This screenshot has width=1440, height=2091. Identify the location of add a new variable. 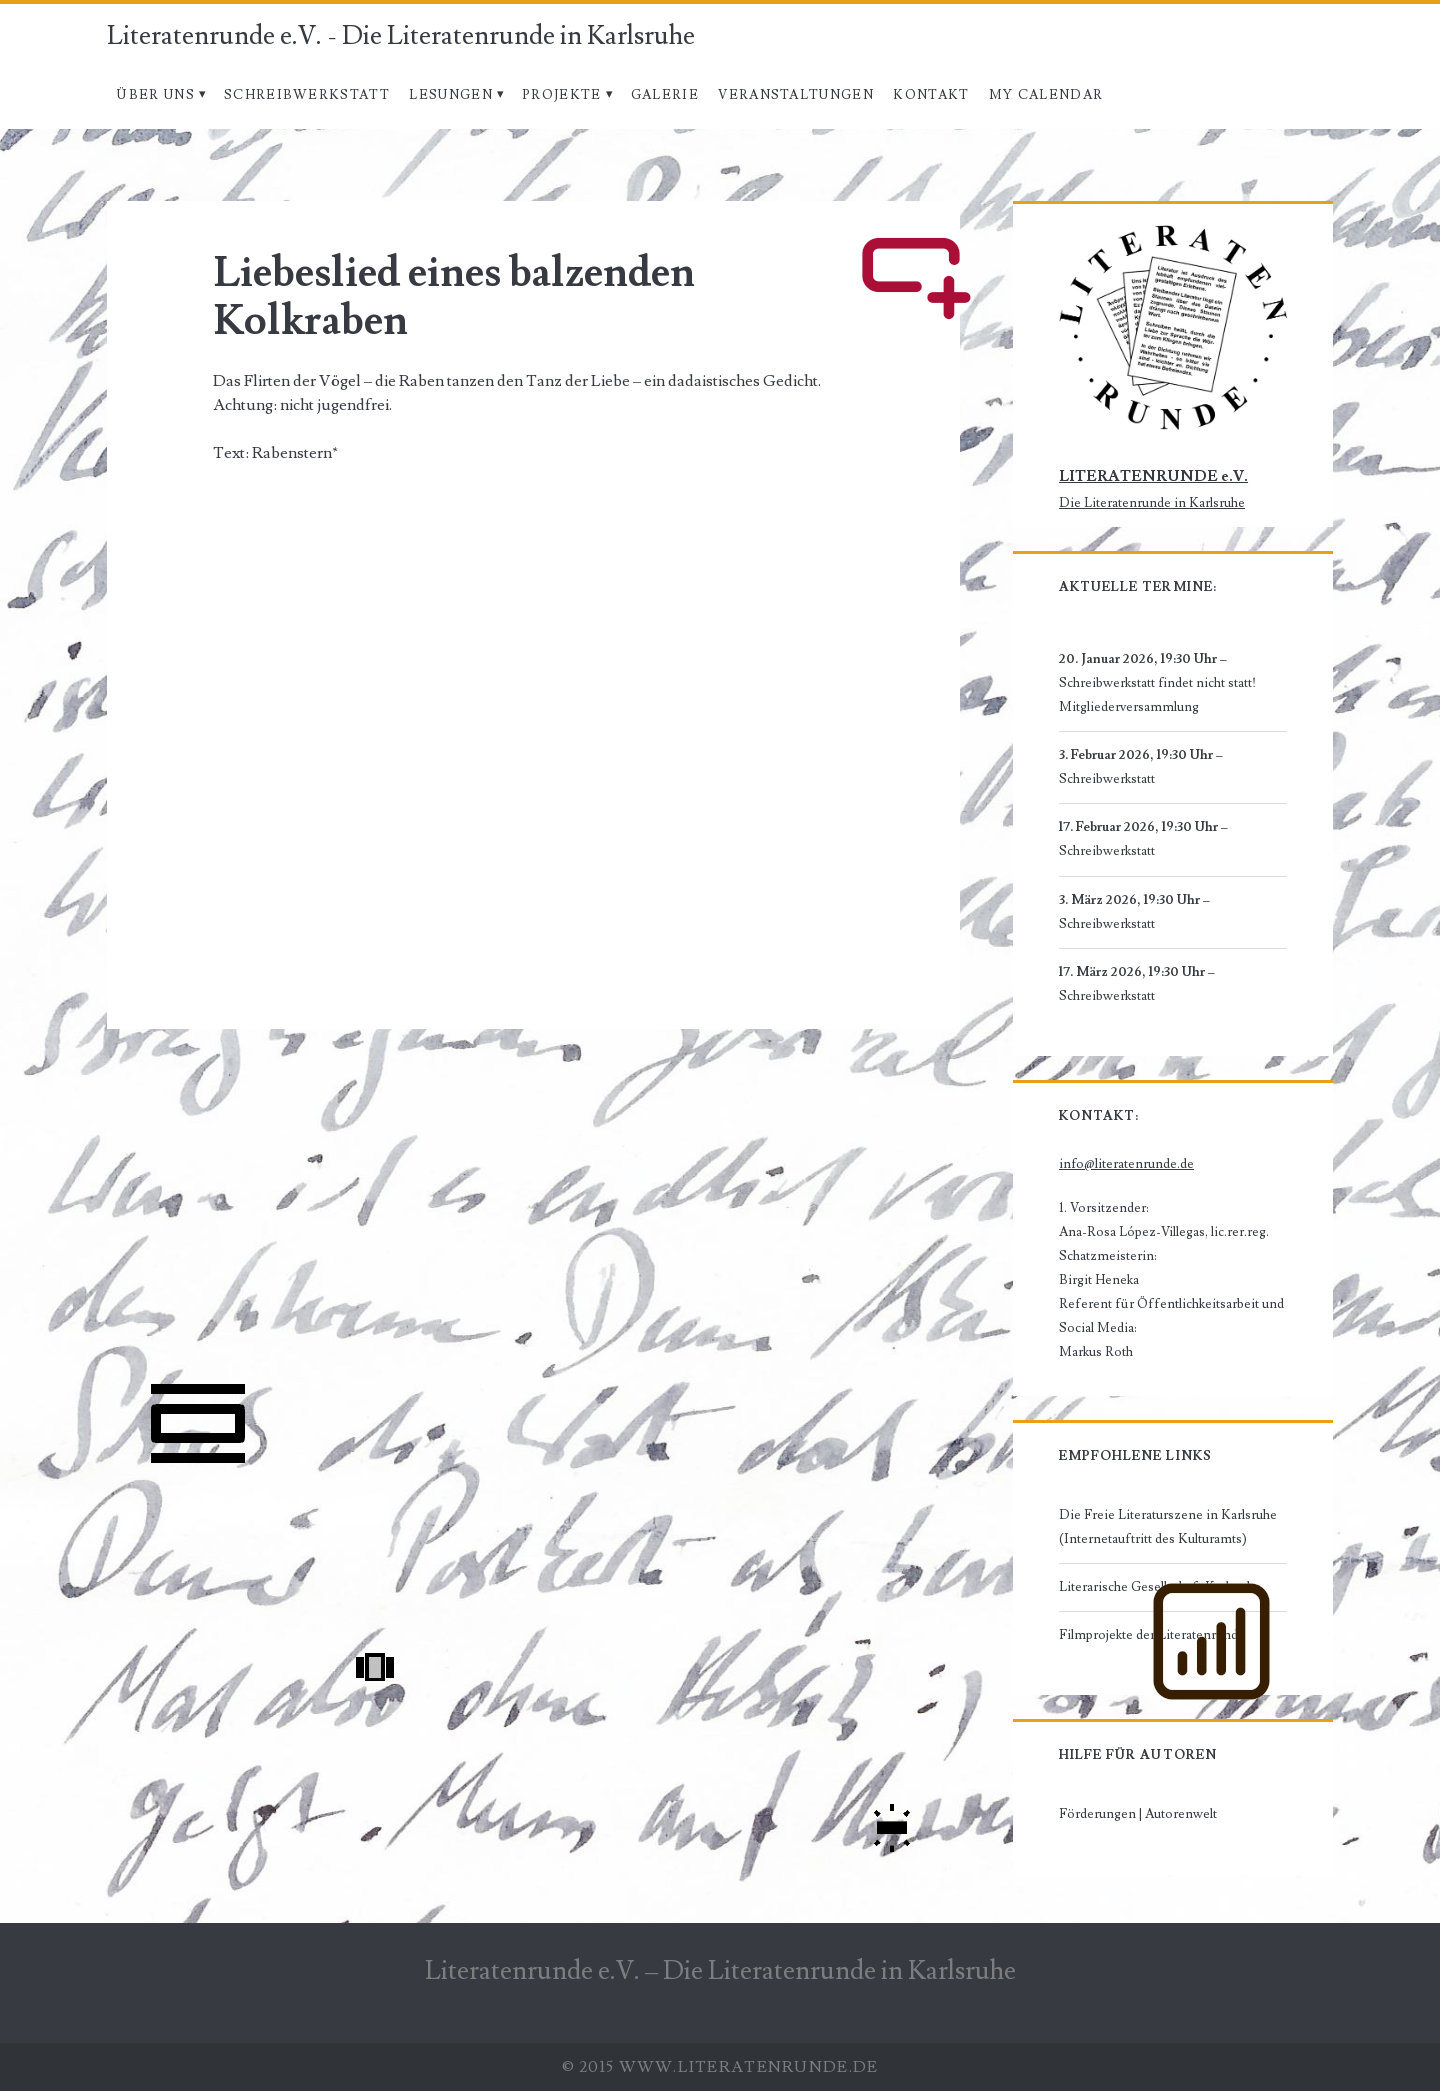
(911, 265).